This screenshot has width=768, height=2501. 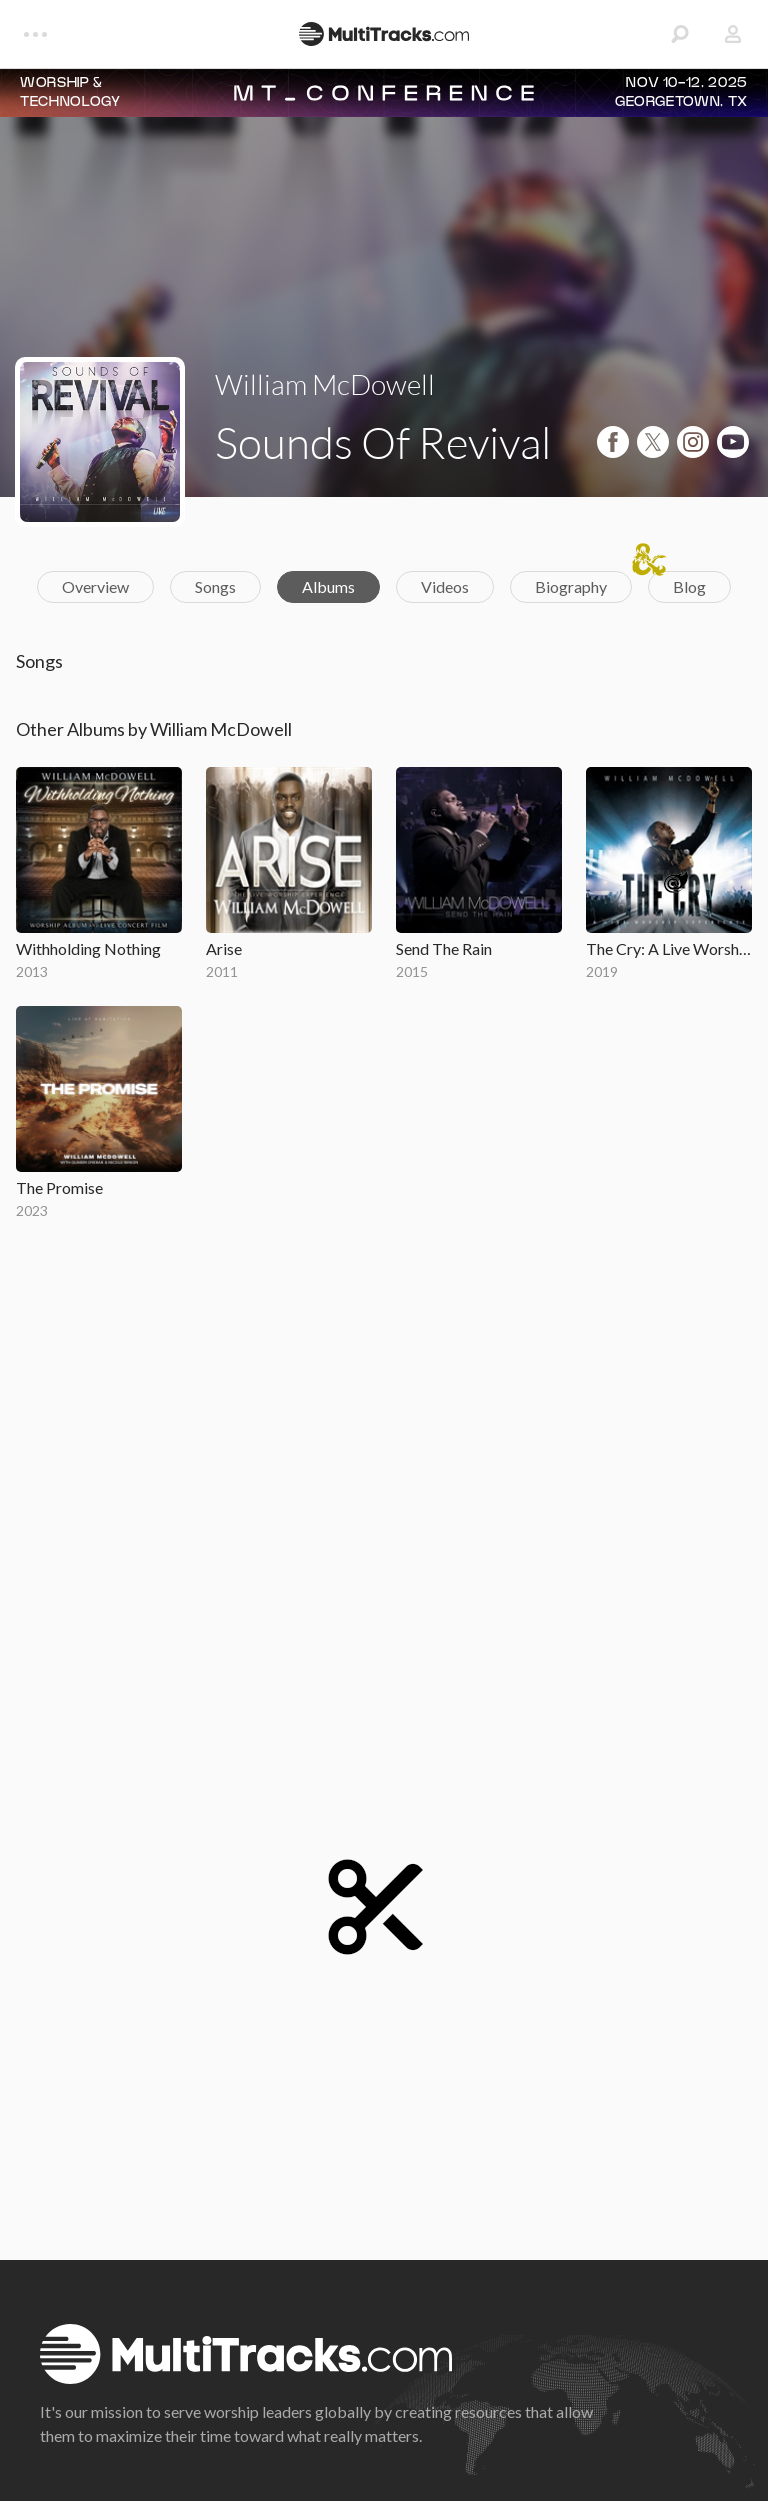 I want to click on cut selected content, so click(x=376, y=1907).